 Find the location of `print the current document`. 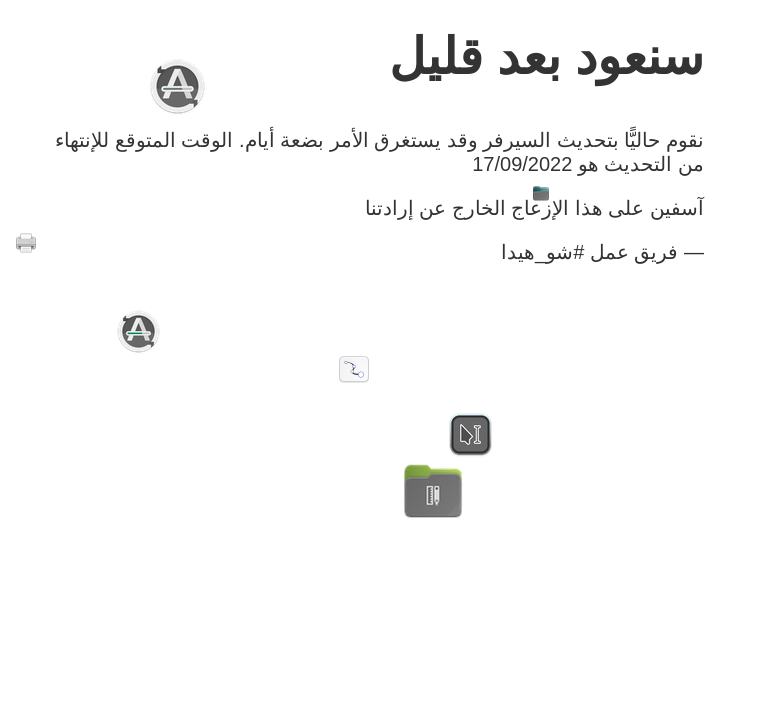

print the current document is located at coordinates (26, 243).